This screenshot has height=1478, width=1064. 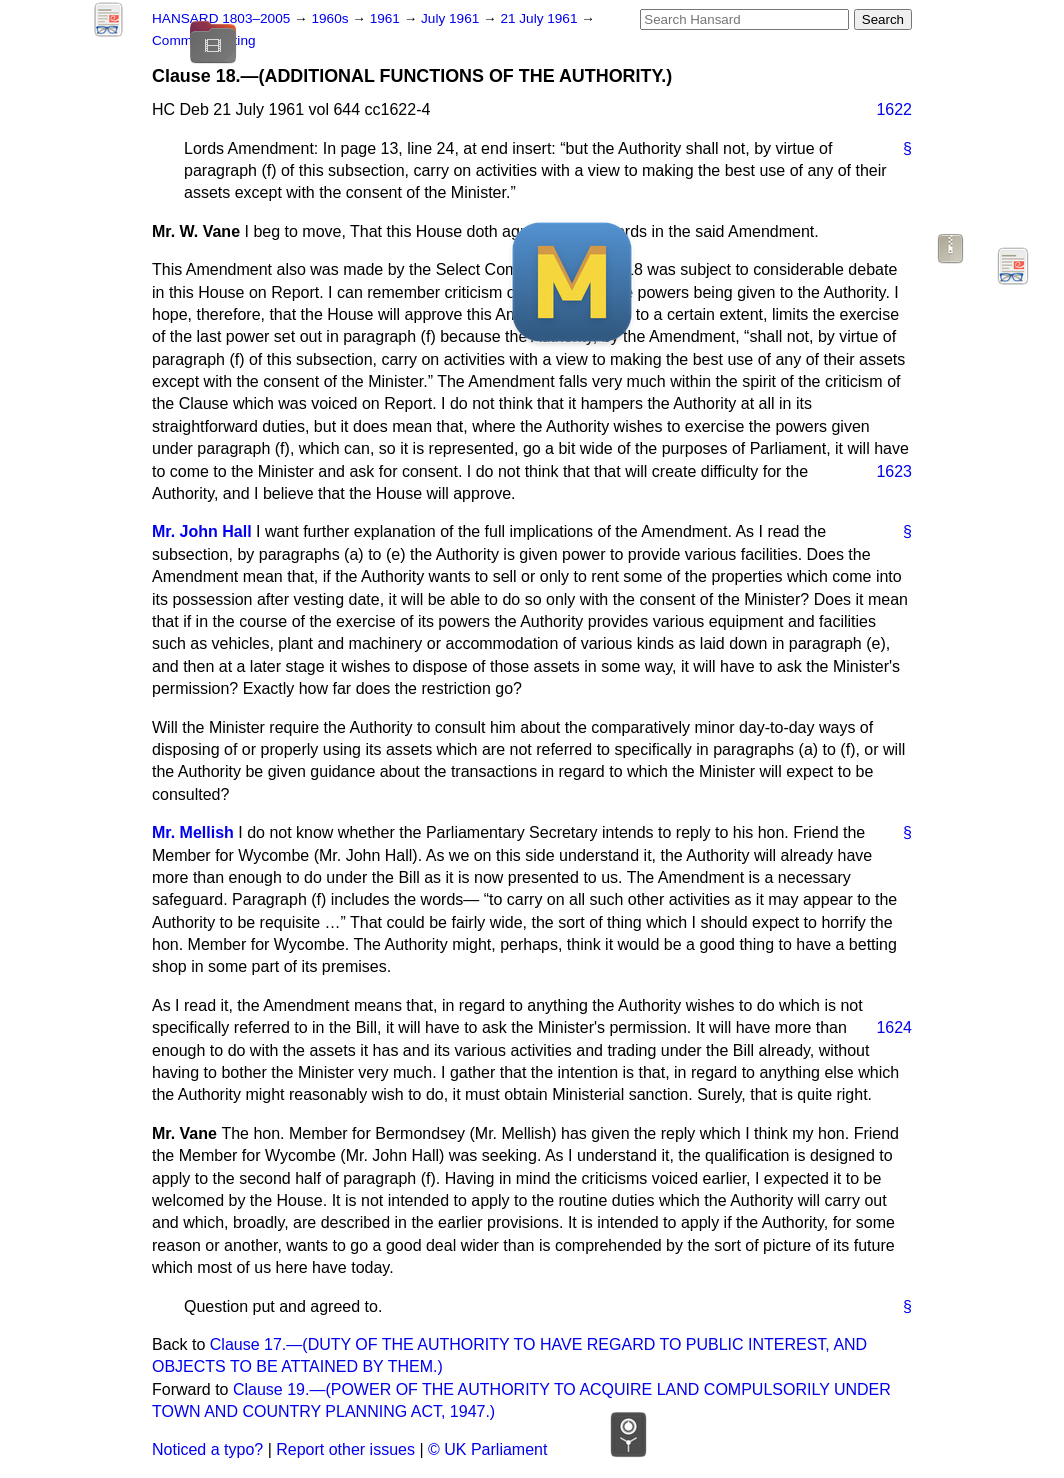 I want to click on open evince document viewer, so click(x=108, y=19).